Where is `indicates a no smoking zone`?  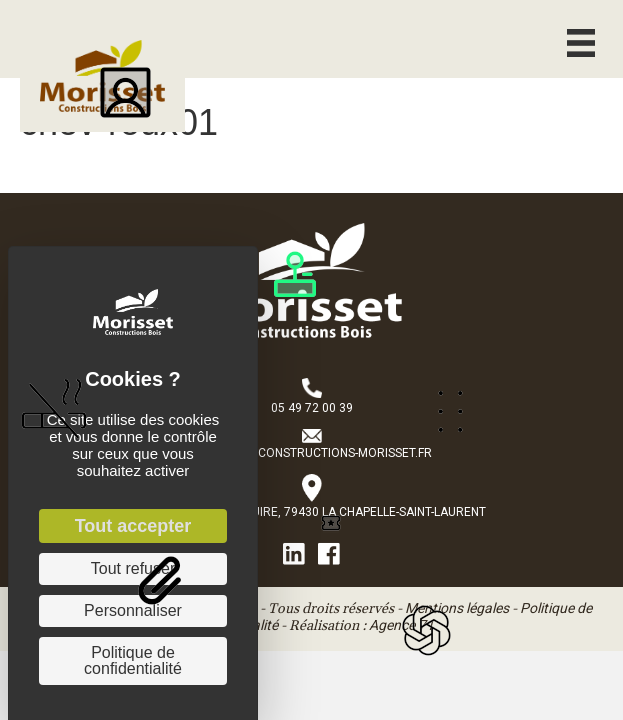 indicates a no smoking zone is located at coordinates (54, 411).